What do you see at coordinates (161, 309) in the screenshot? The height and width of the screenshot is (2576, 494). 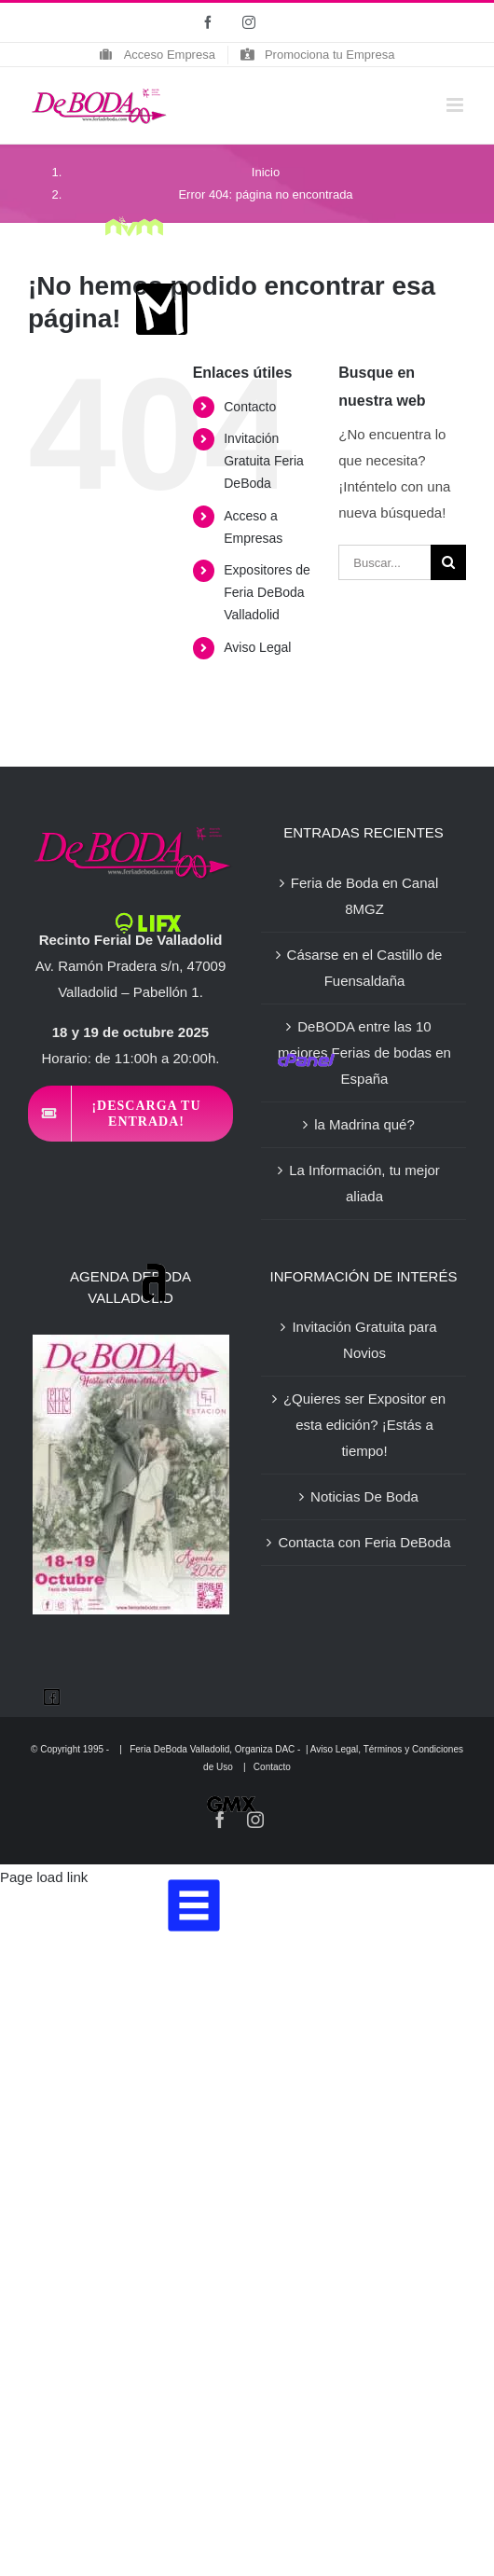 I see `visit the models resource website` at bounding box center [161, 309].